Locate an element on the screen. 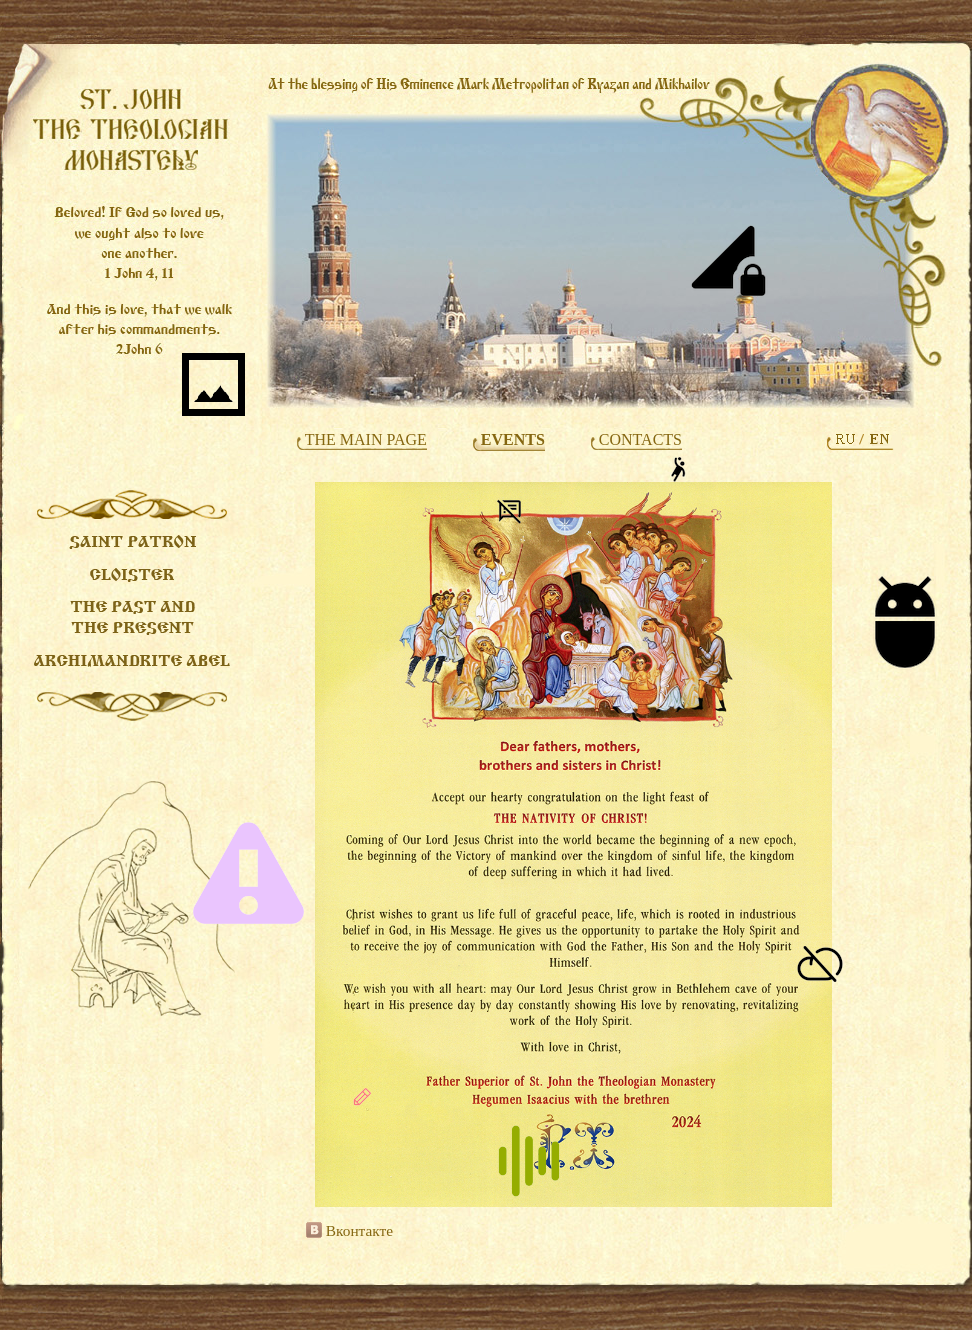  access handball sports content is located at coordinates (678, 469).